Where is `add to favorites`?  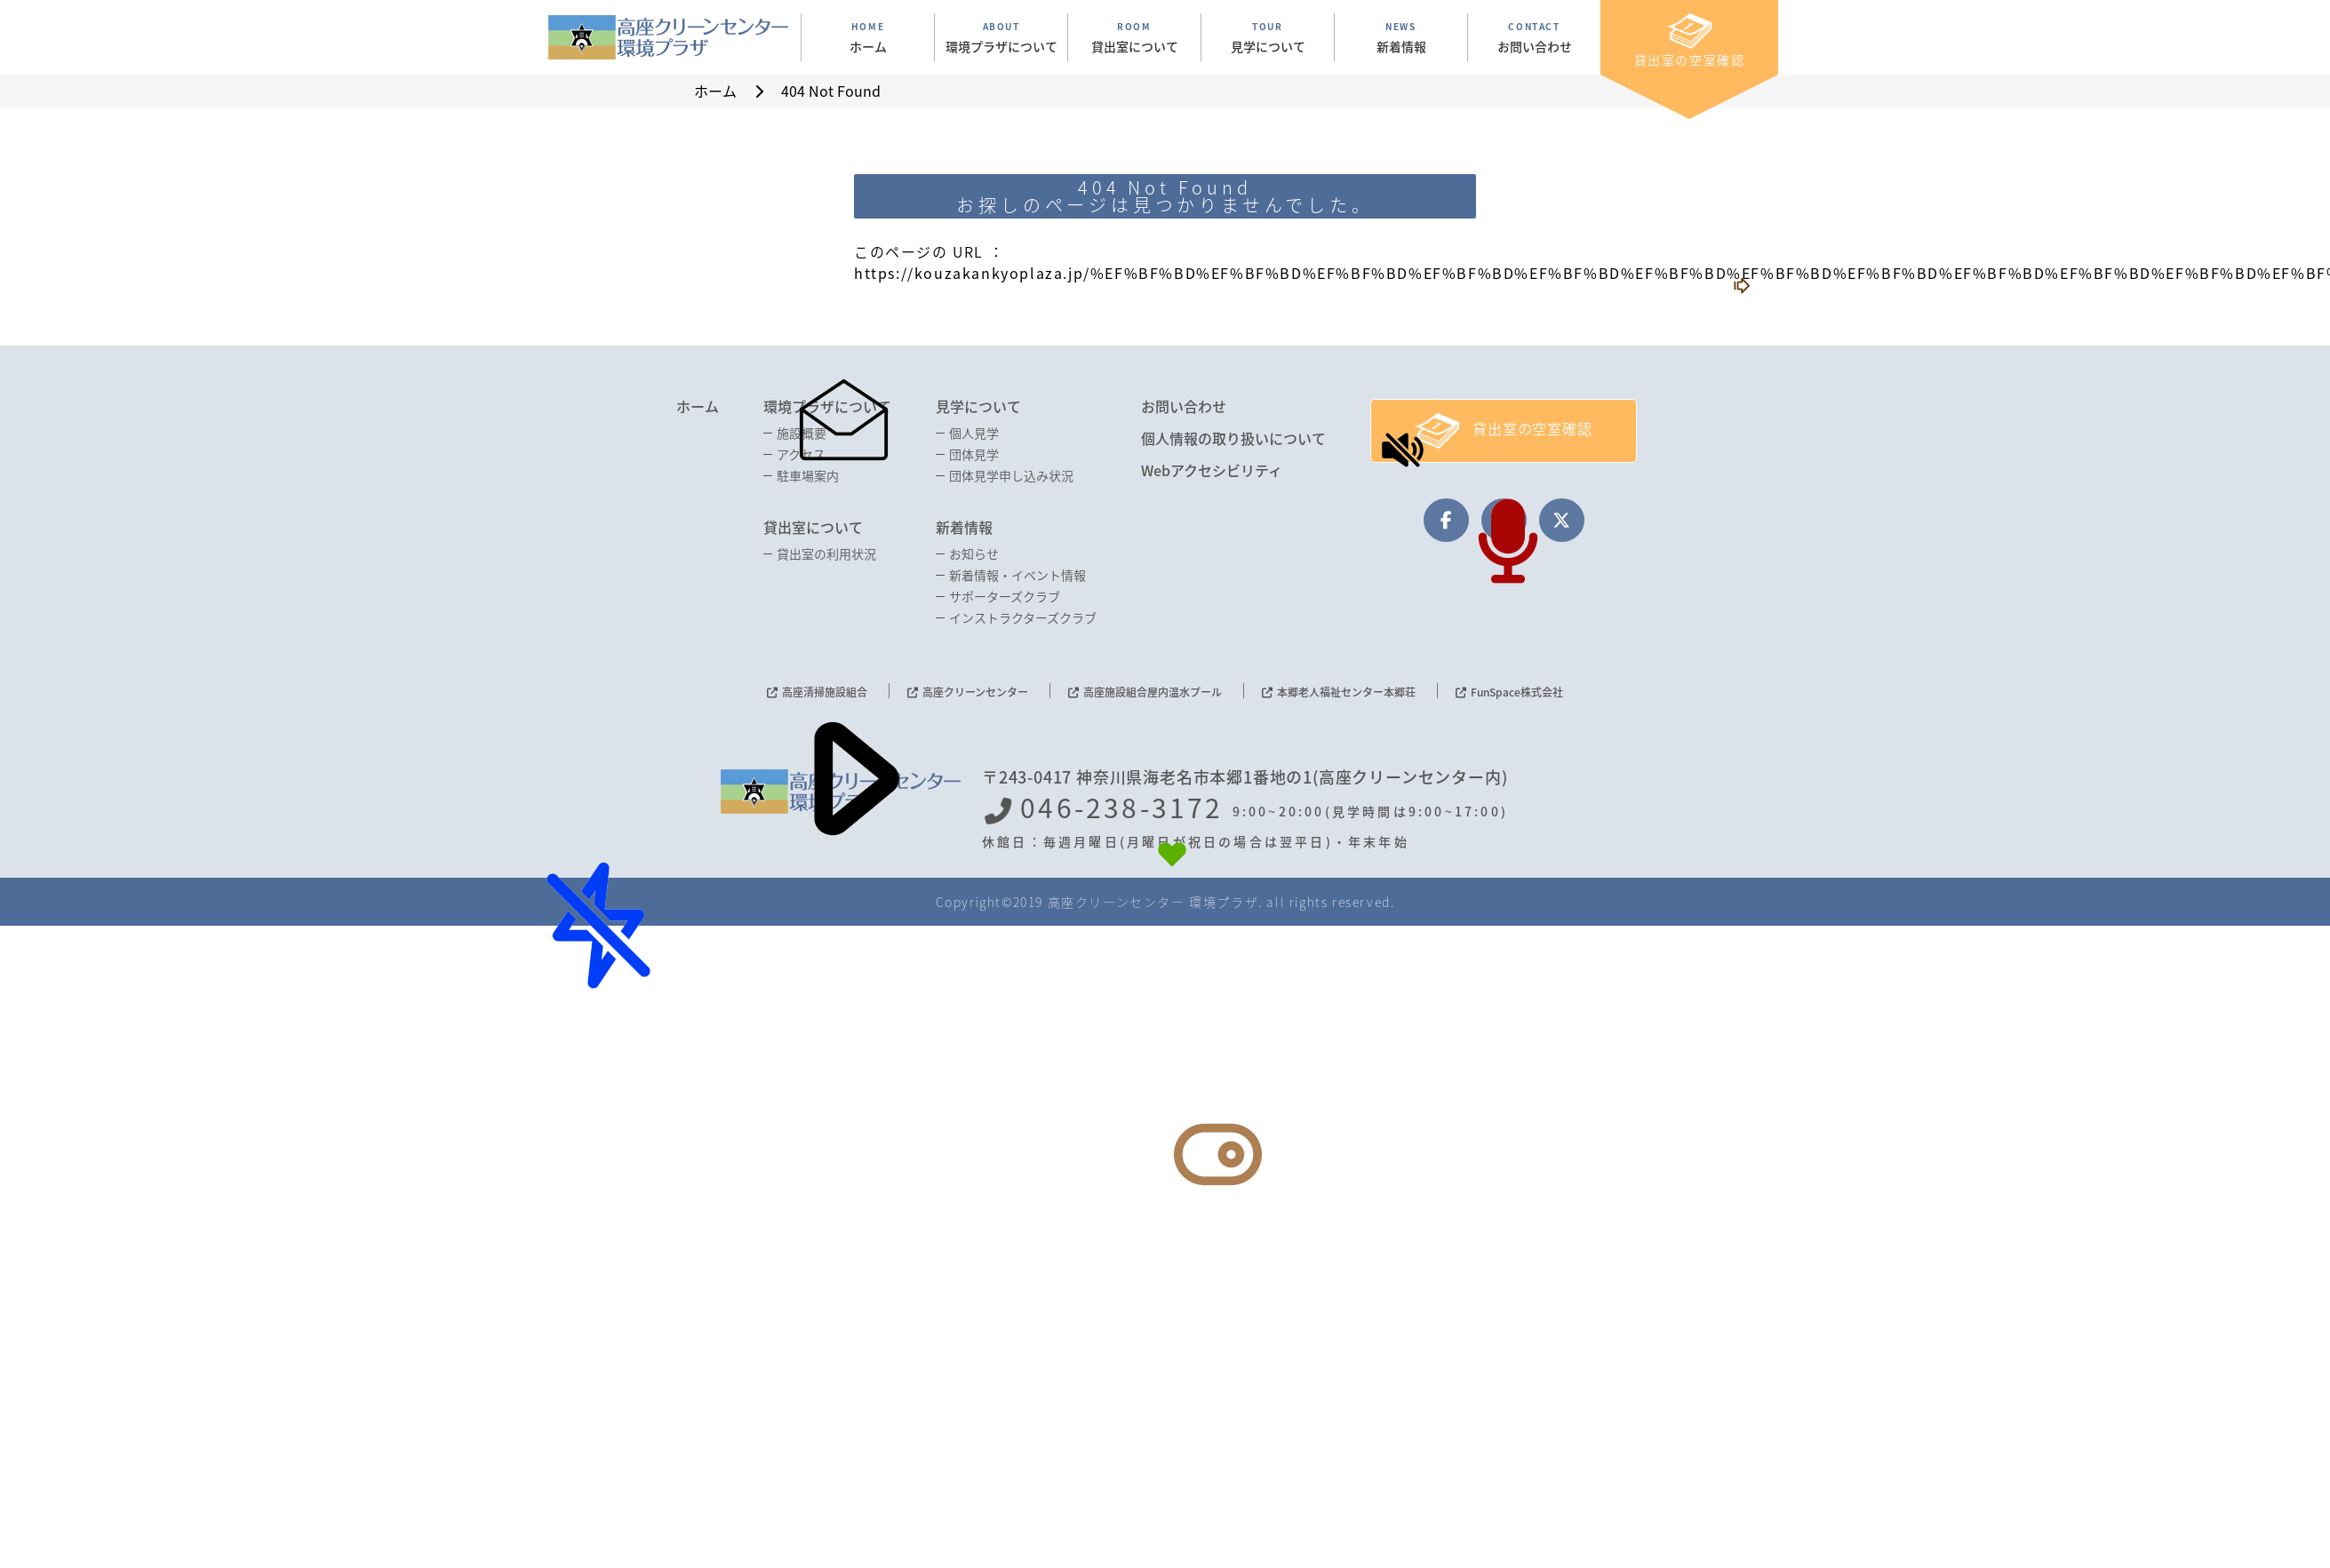
add to favorites is located at coordinates (1172, 854).